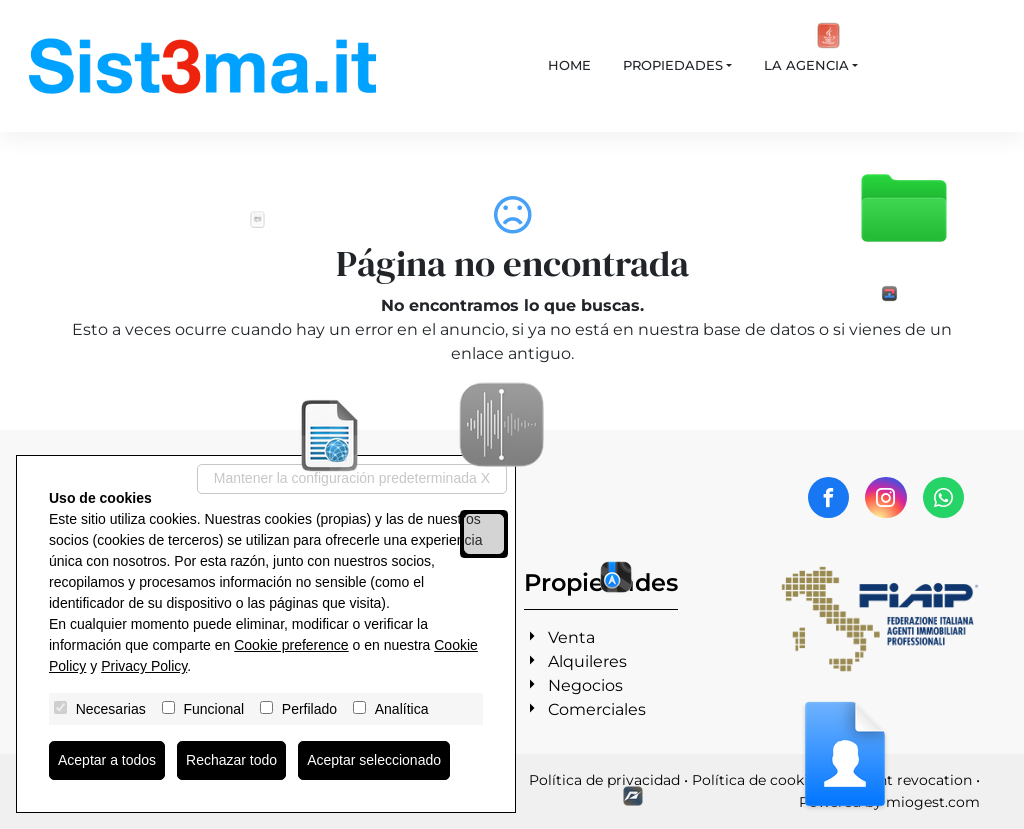 This screenshot has width=1024, height=829. What do you see at coordinates (616, 577) in the screenshot?
I see `open apple maps` at bounding box center [616, 577].